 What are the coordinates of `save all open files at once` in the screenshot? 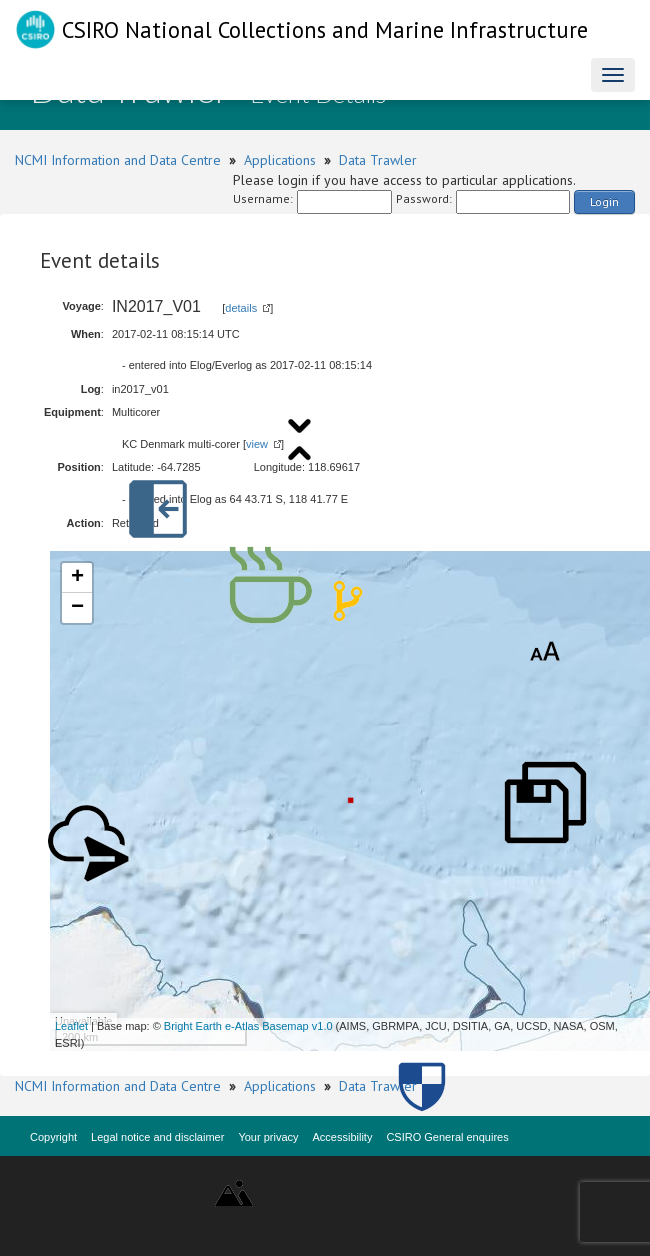 It's located at (545, 802).